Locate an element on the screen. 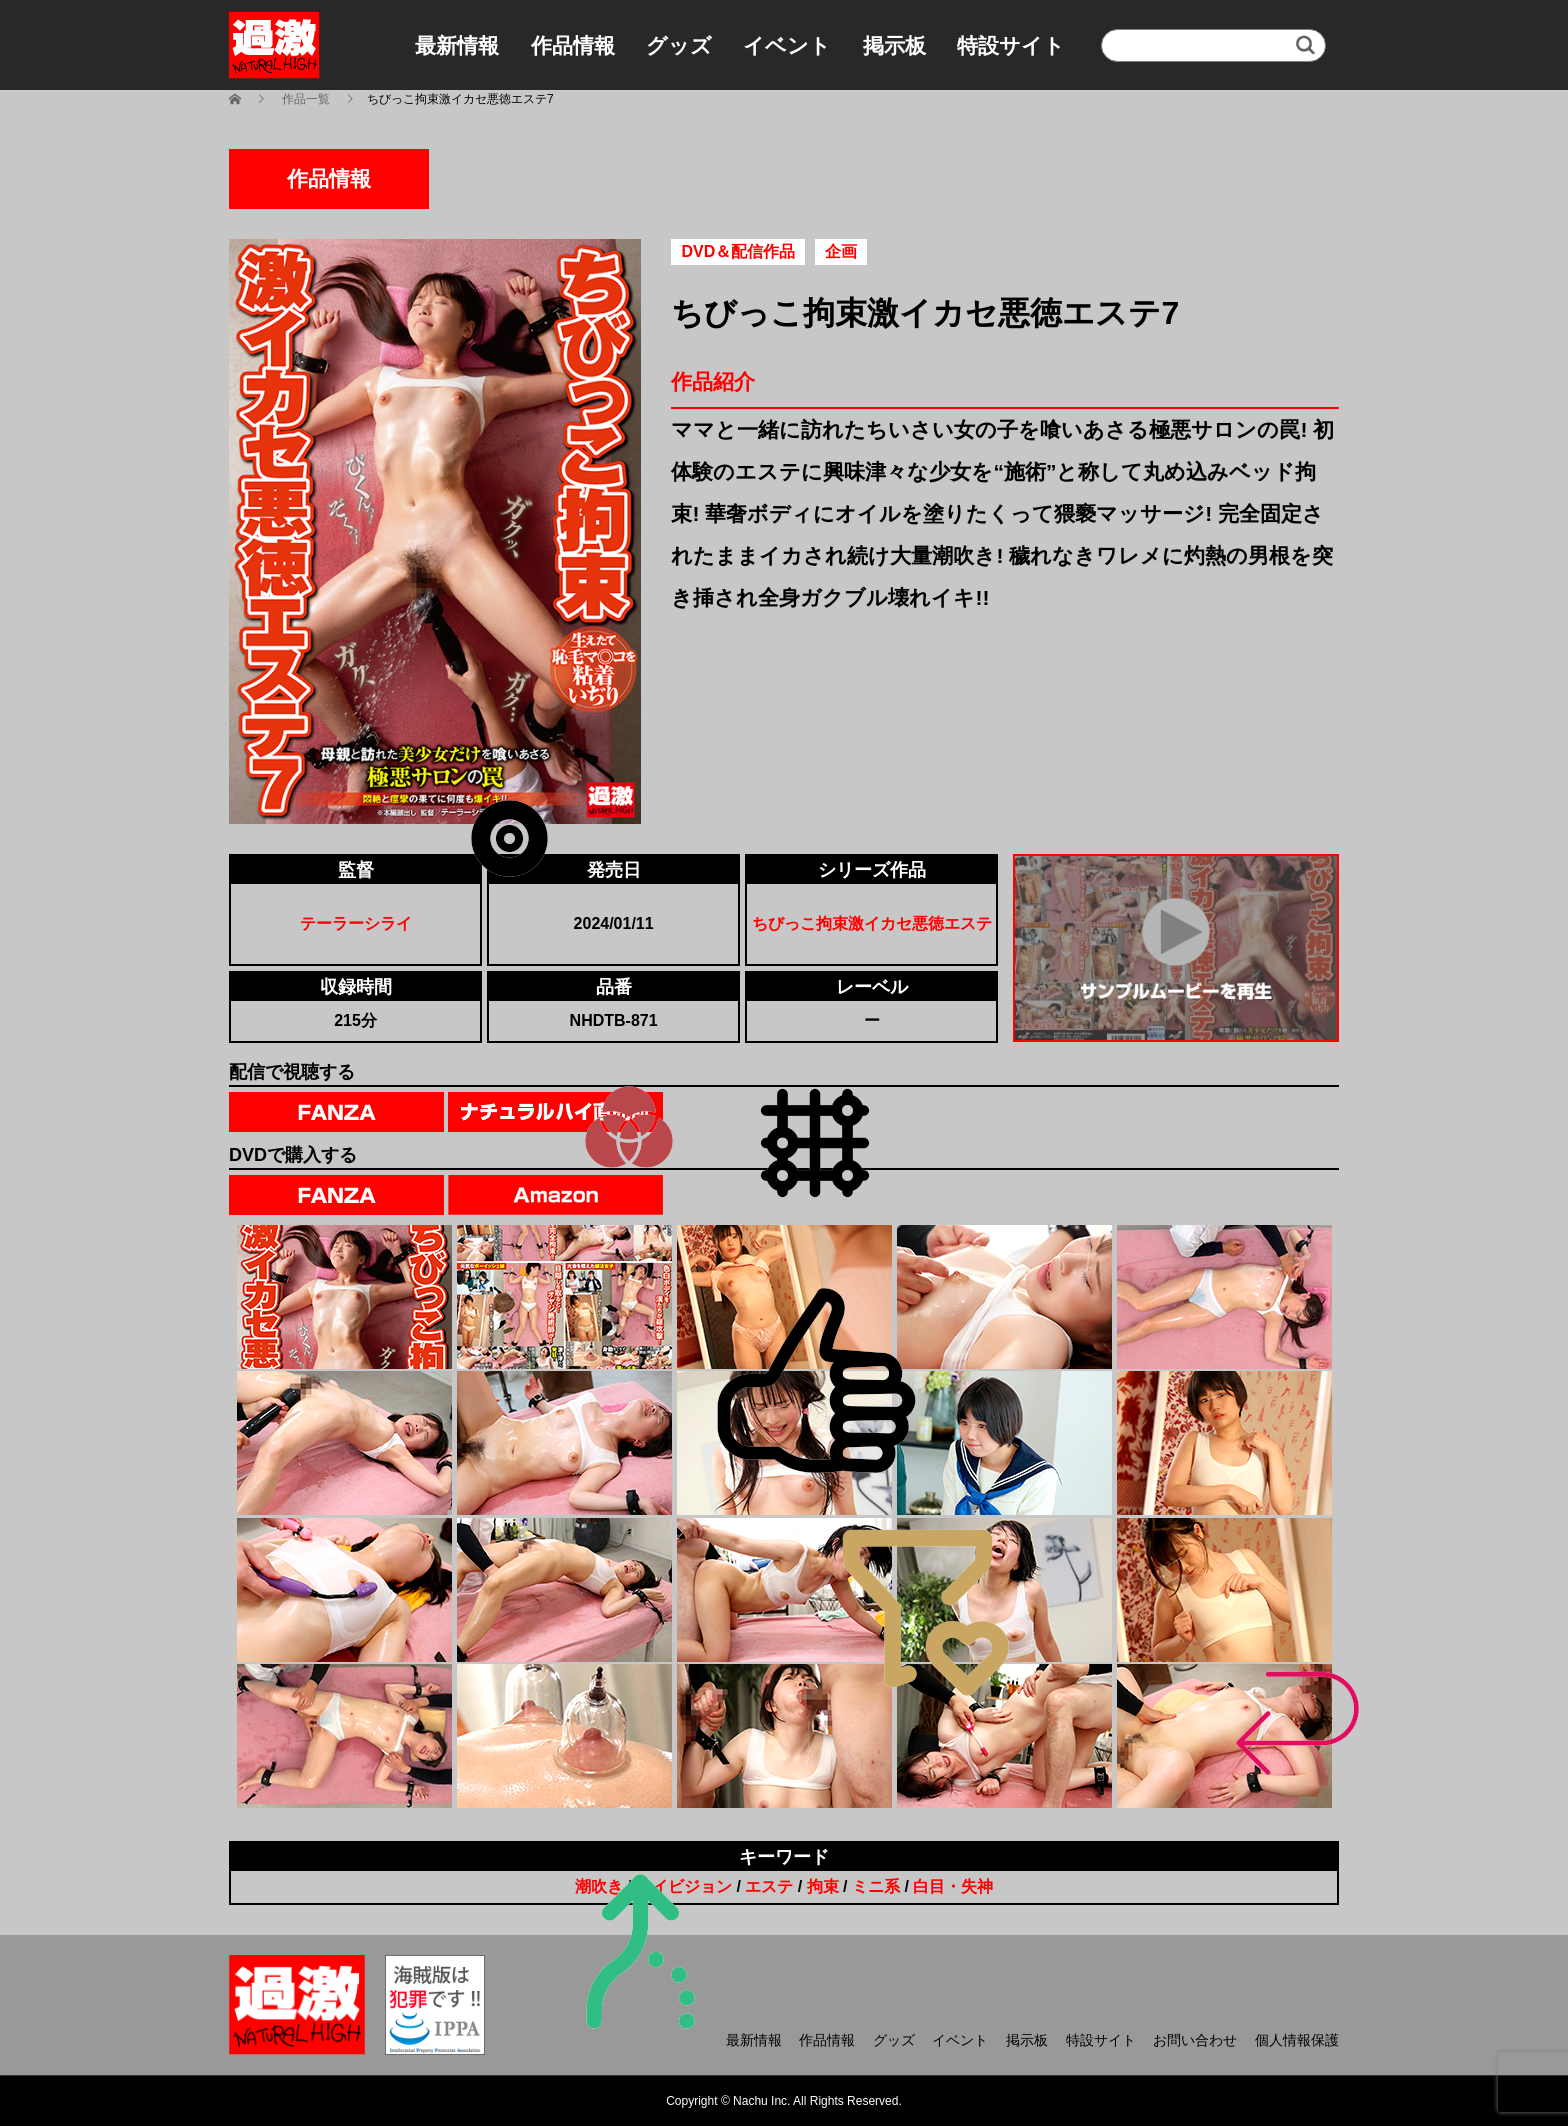 This screenshot has height=2126, width=1568. merge content from right into main branch is located at coordinates (640, 1951).